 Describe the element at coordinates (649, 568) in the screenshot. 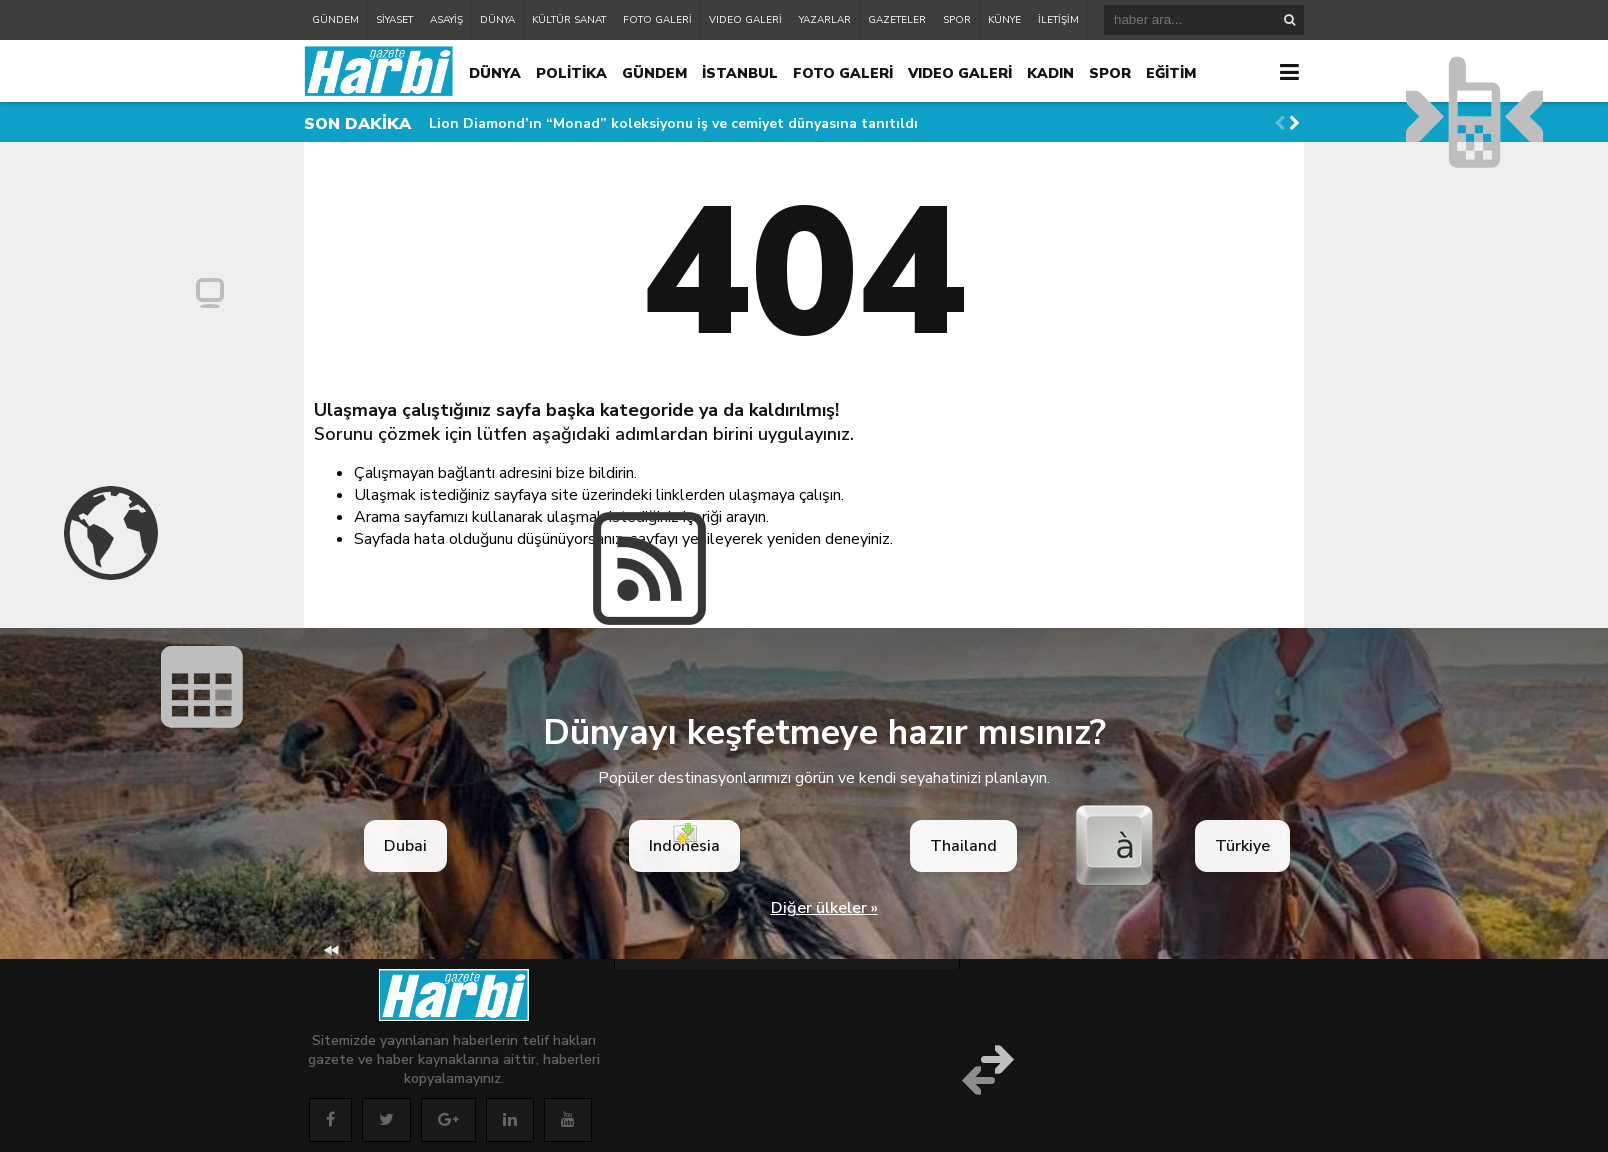

I see `access RSS feed reader` at that location.